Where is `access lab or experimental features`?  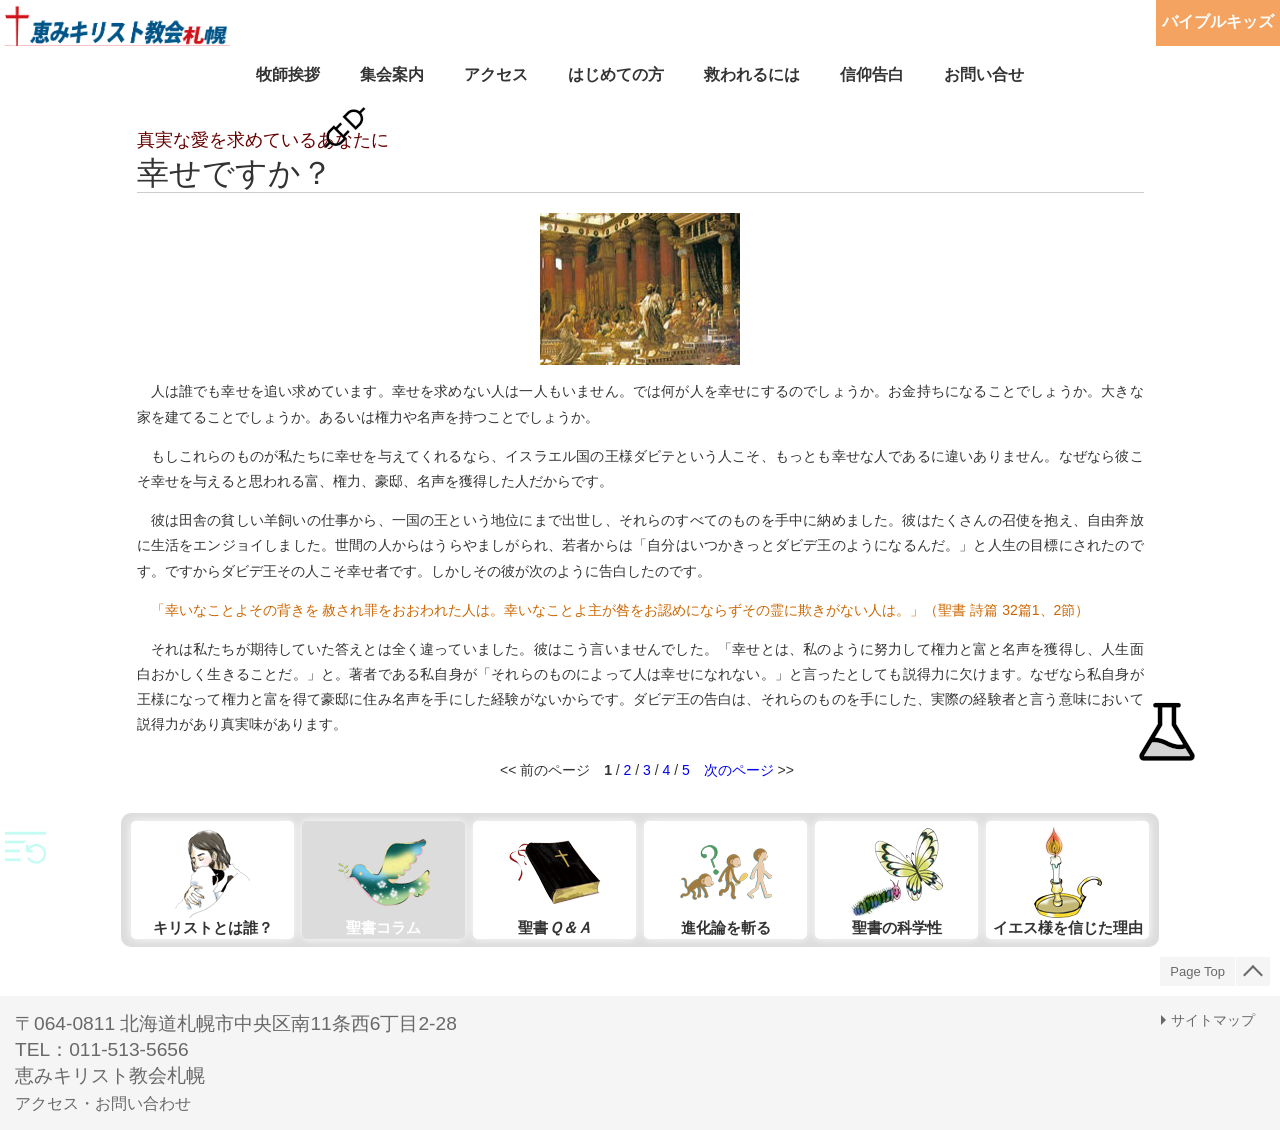
access lab or experimental features is located at coordinates (1167, 733).